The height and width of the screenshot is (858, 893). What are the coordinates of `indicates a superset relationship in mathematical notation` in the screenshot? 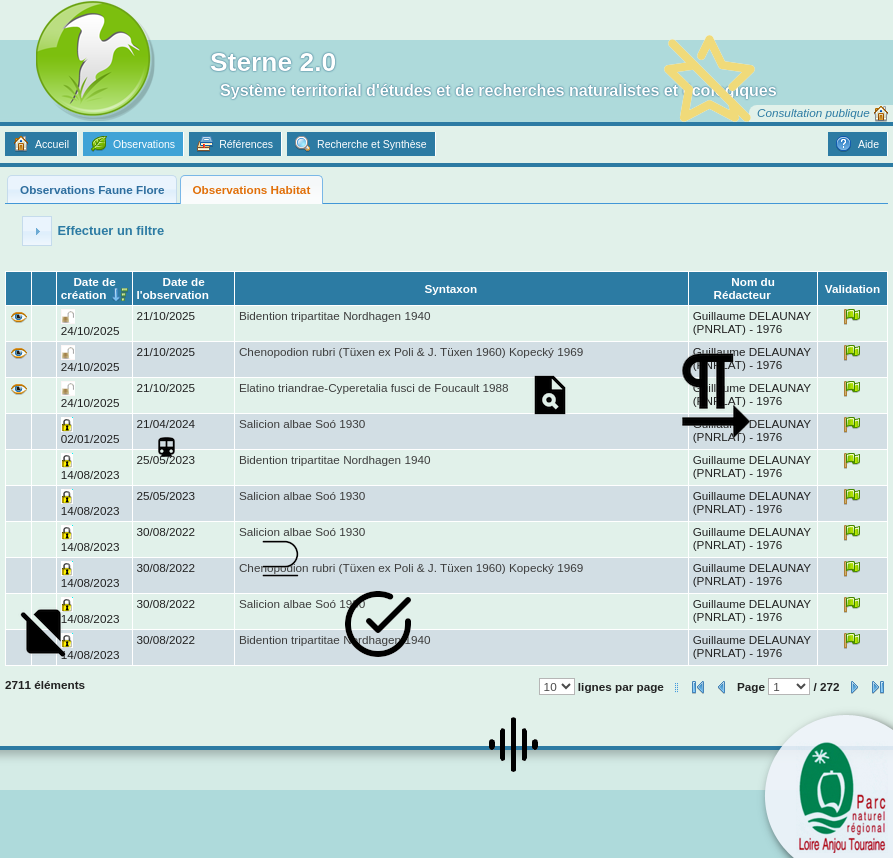 It's located at (279, 559).